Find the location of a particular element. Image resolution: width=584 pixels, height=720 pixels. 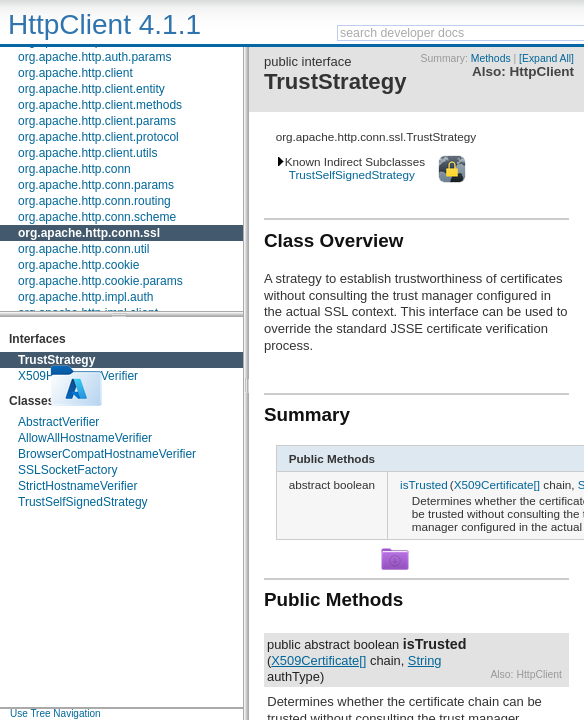

access your downloads folder is located at coordinates (395, 559).